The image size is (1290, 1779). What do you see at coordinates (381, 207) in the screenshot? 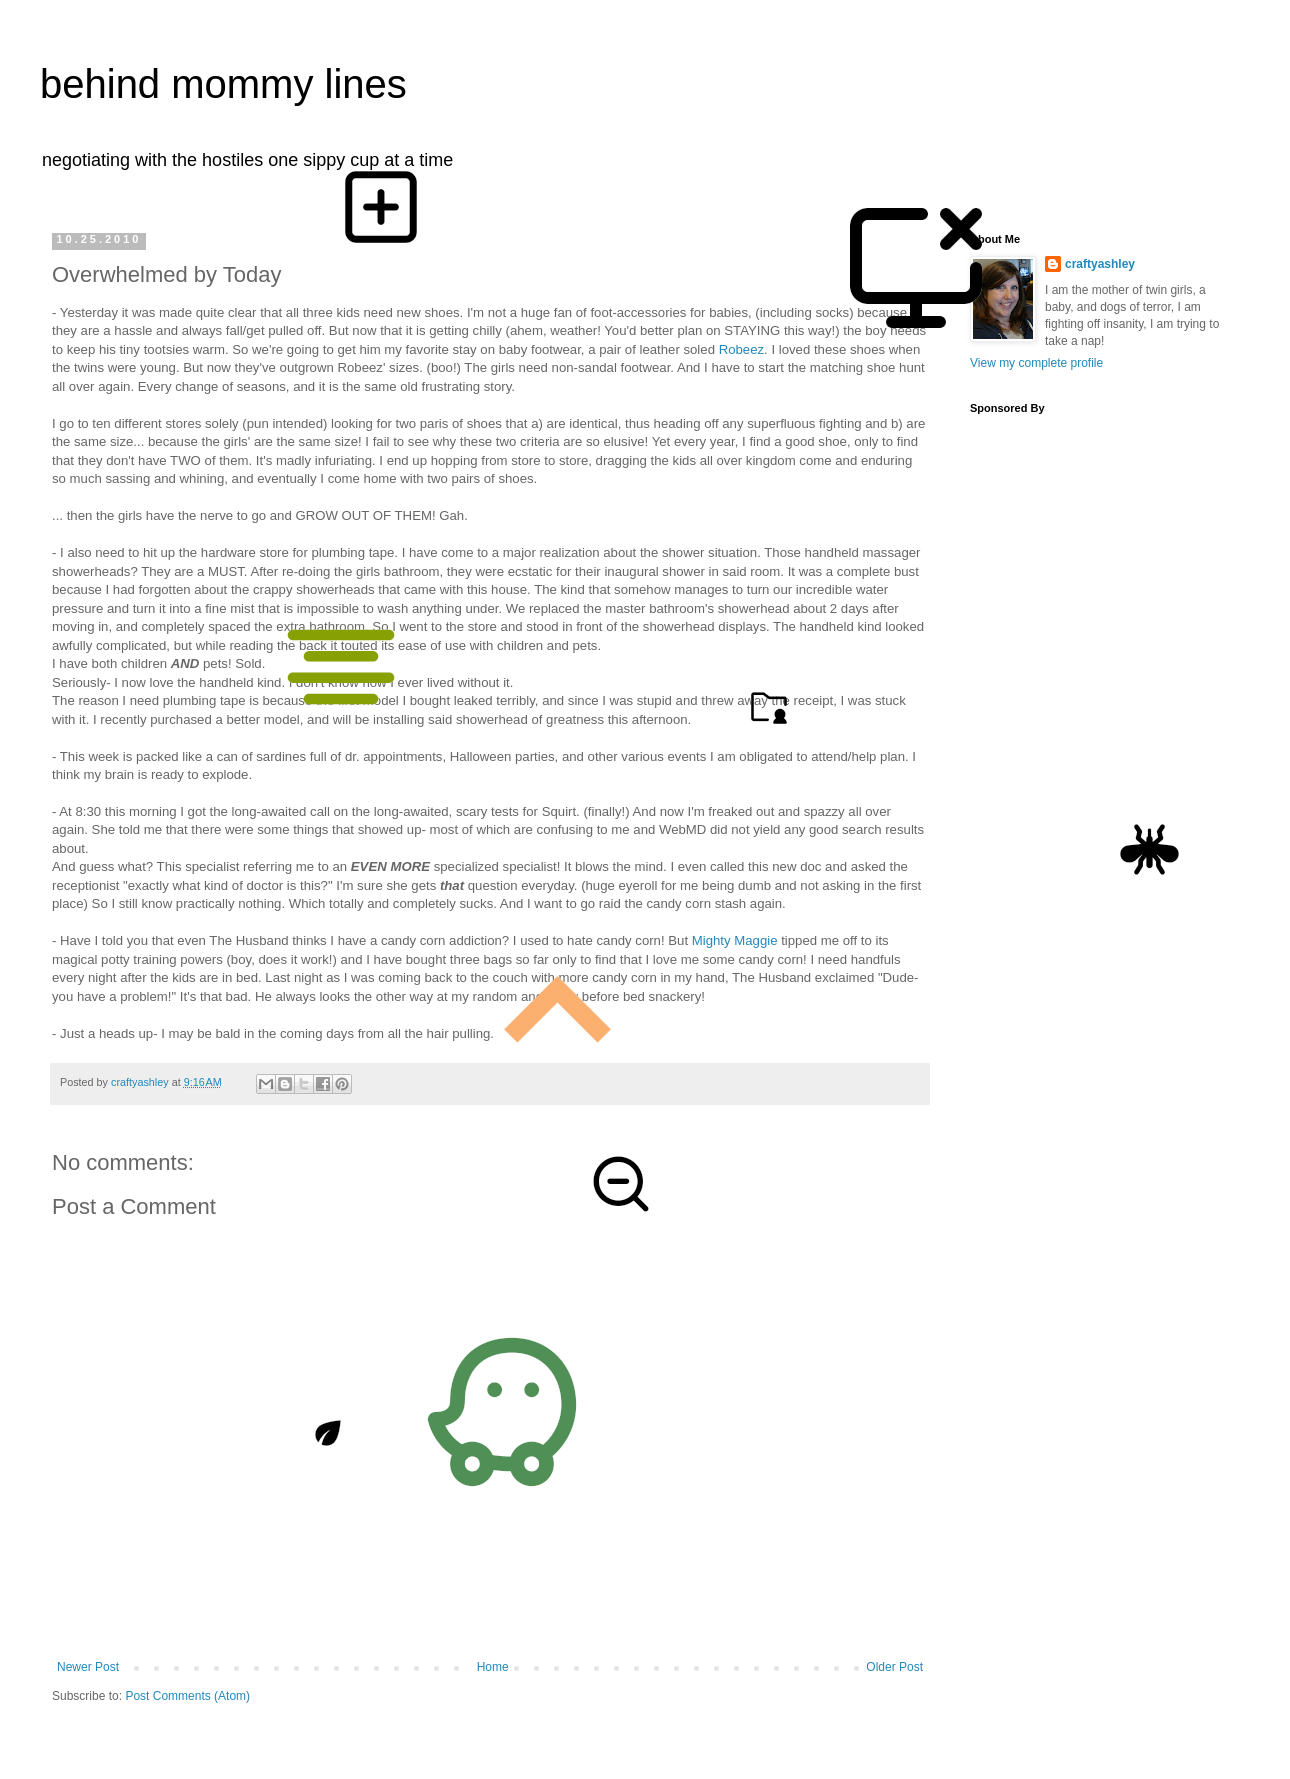
I see `add a new item or entry` at bounding box center [381, 207].